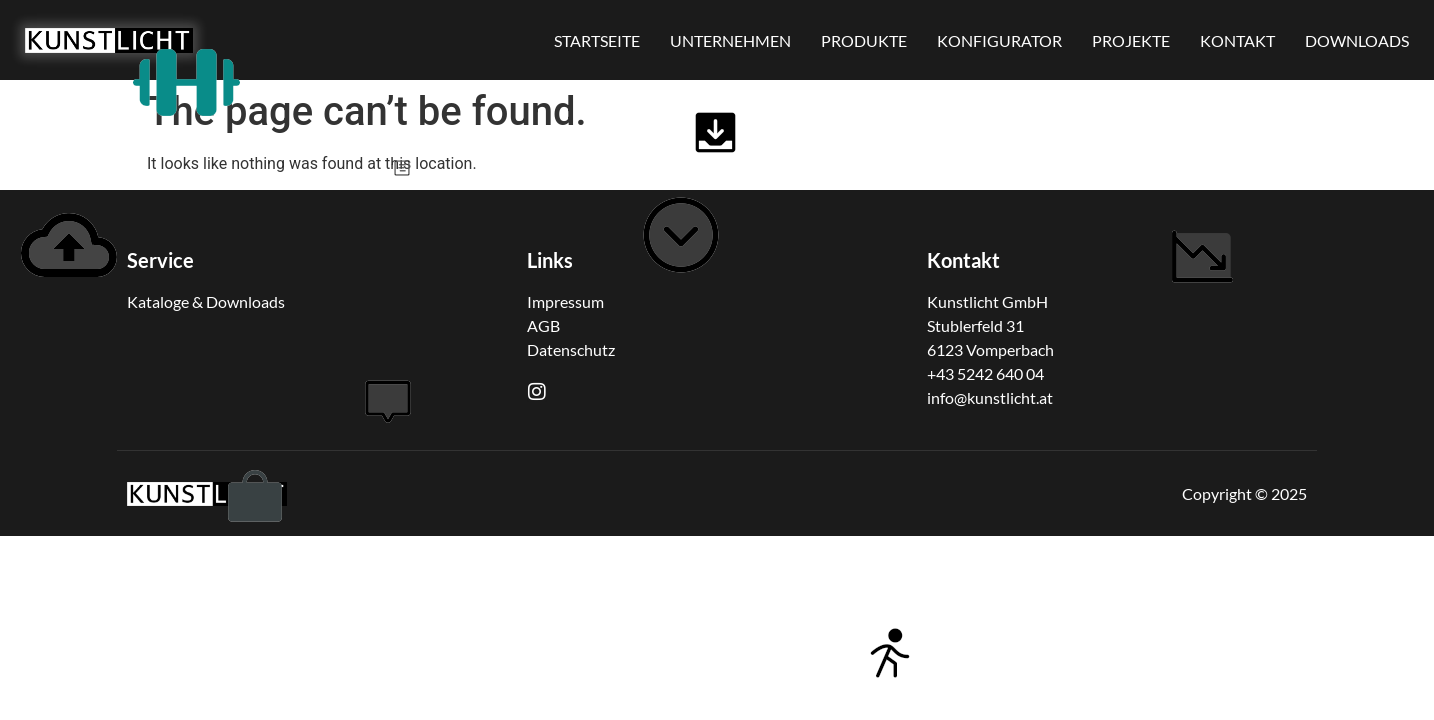 Image resolution: width=1434 pixels, height=720 pixels. Describe the element at coordinates (186, 82) in the screenshot. I see `access workout or fitness features` at that location.